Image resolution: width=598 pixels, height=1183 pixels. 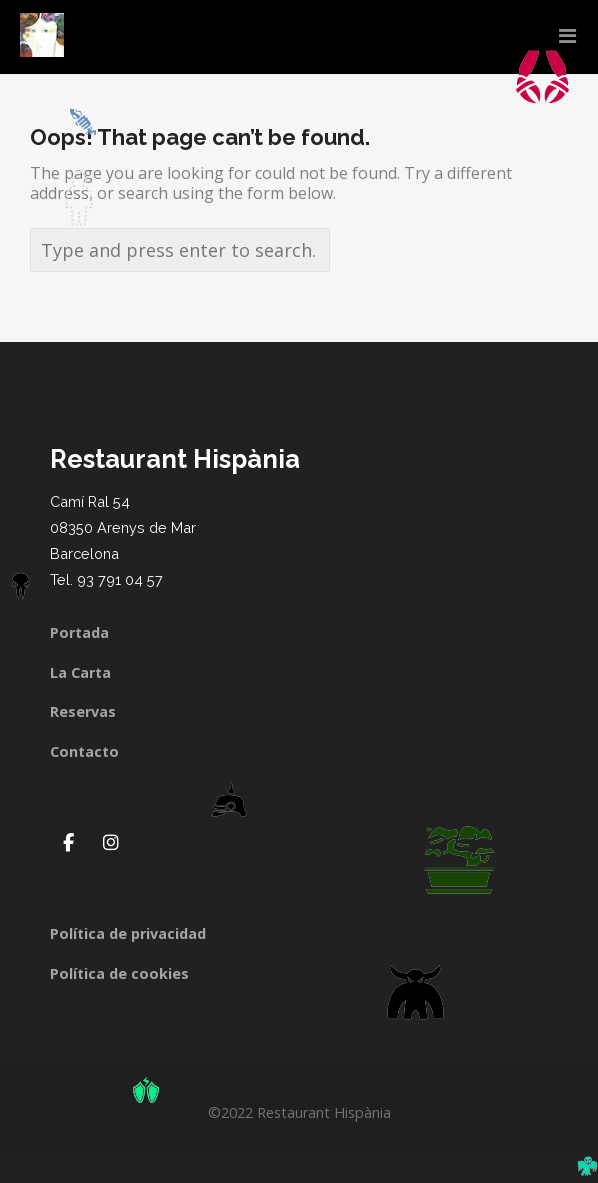 I want to click on select claw attack ability, so click(x=542, y=76).